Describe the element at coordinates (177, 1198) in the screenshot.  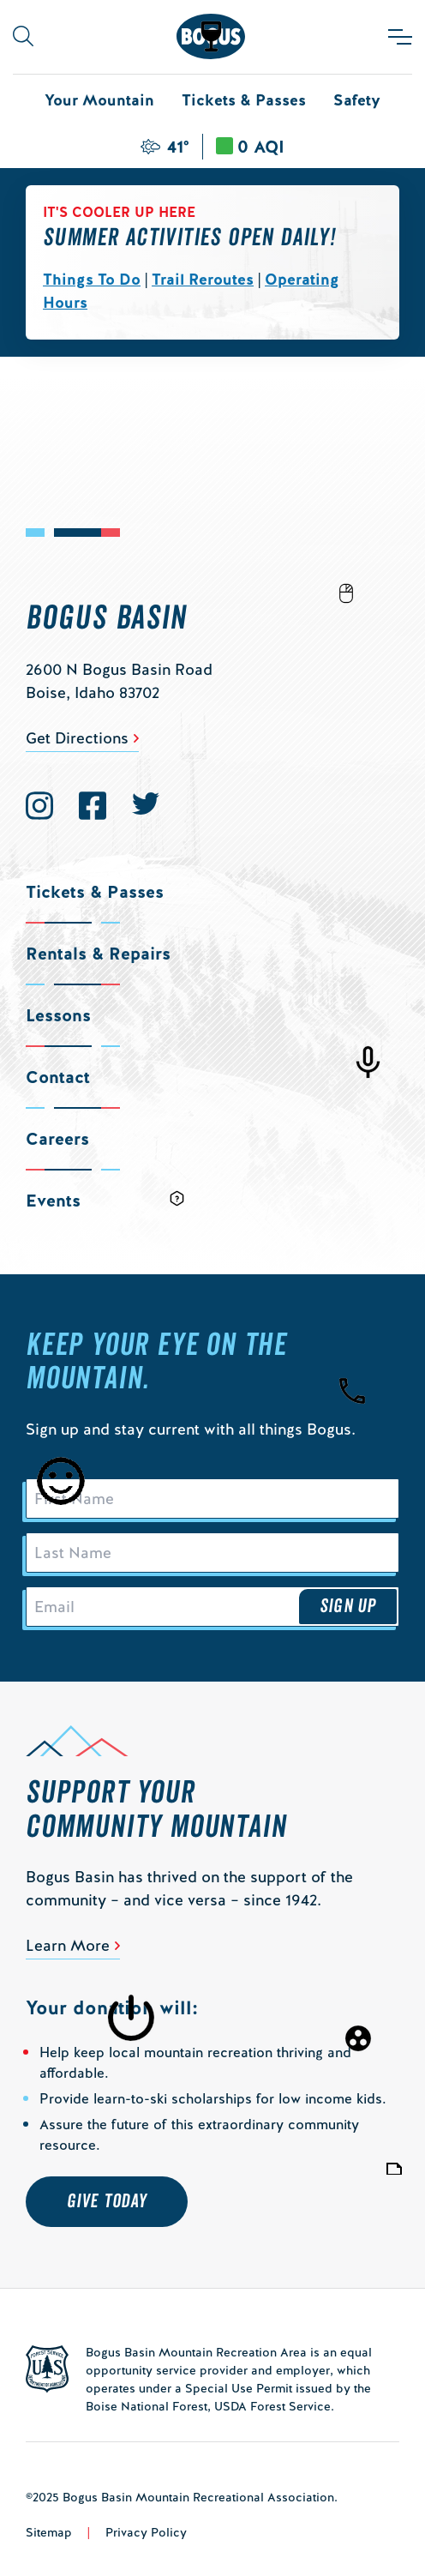
I see `access help or support options` at that location.